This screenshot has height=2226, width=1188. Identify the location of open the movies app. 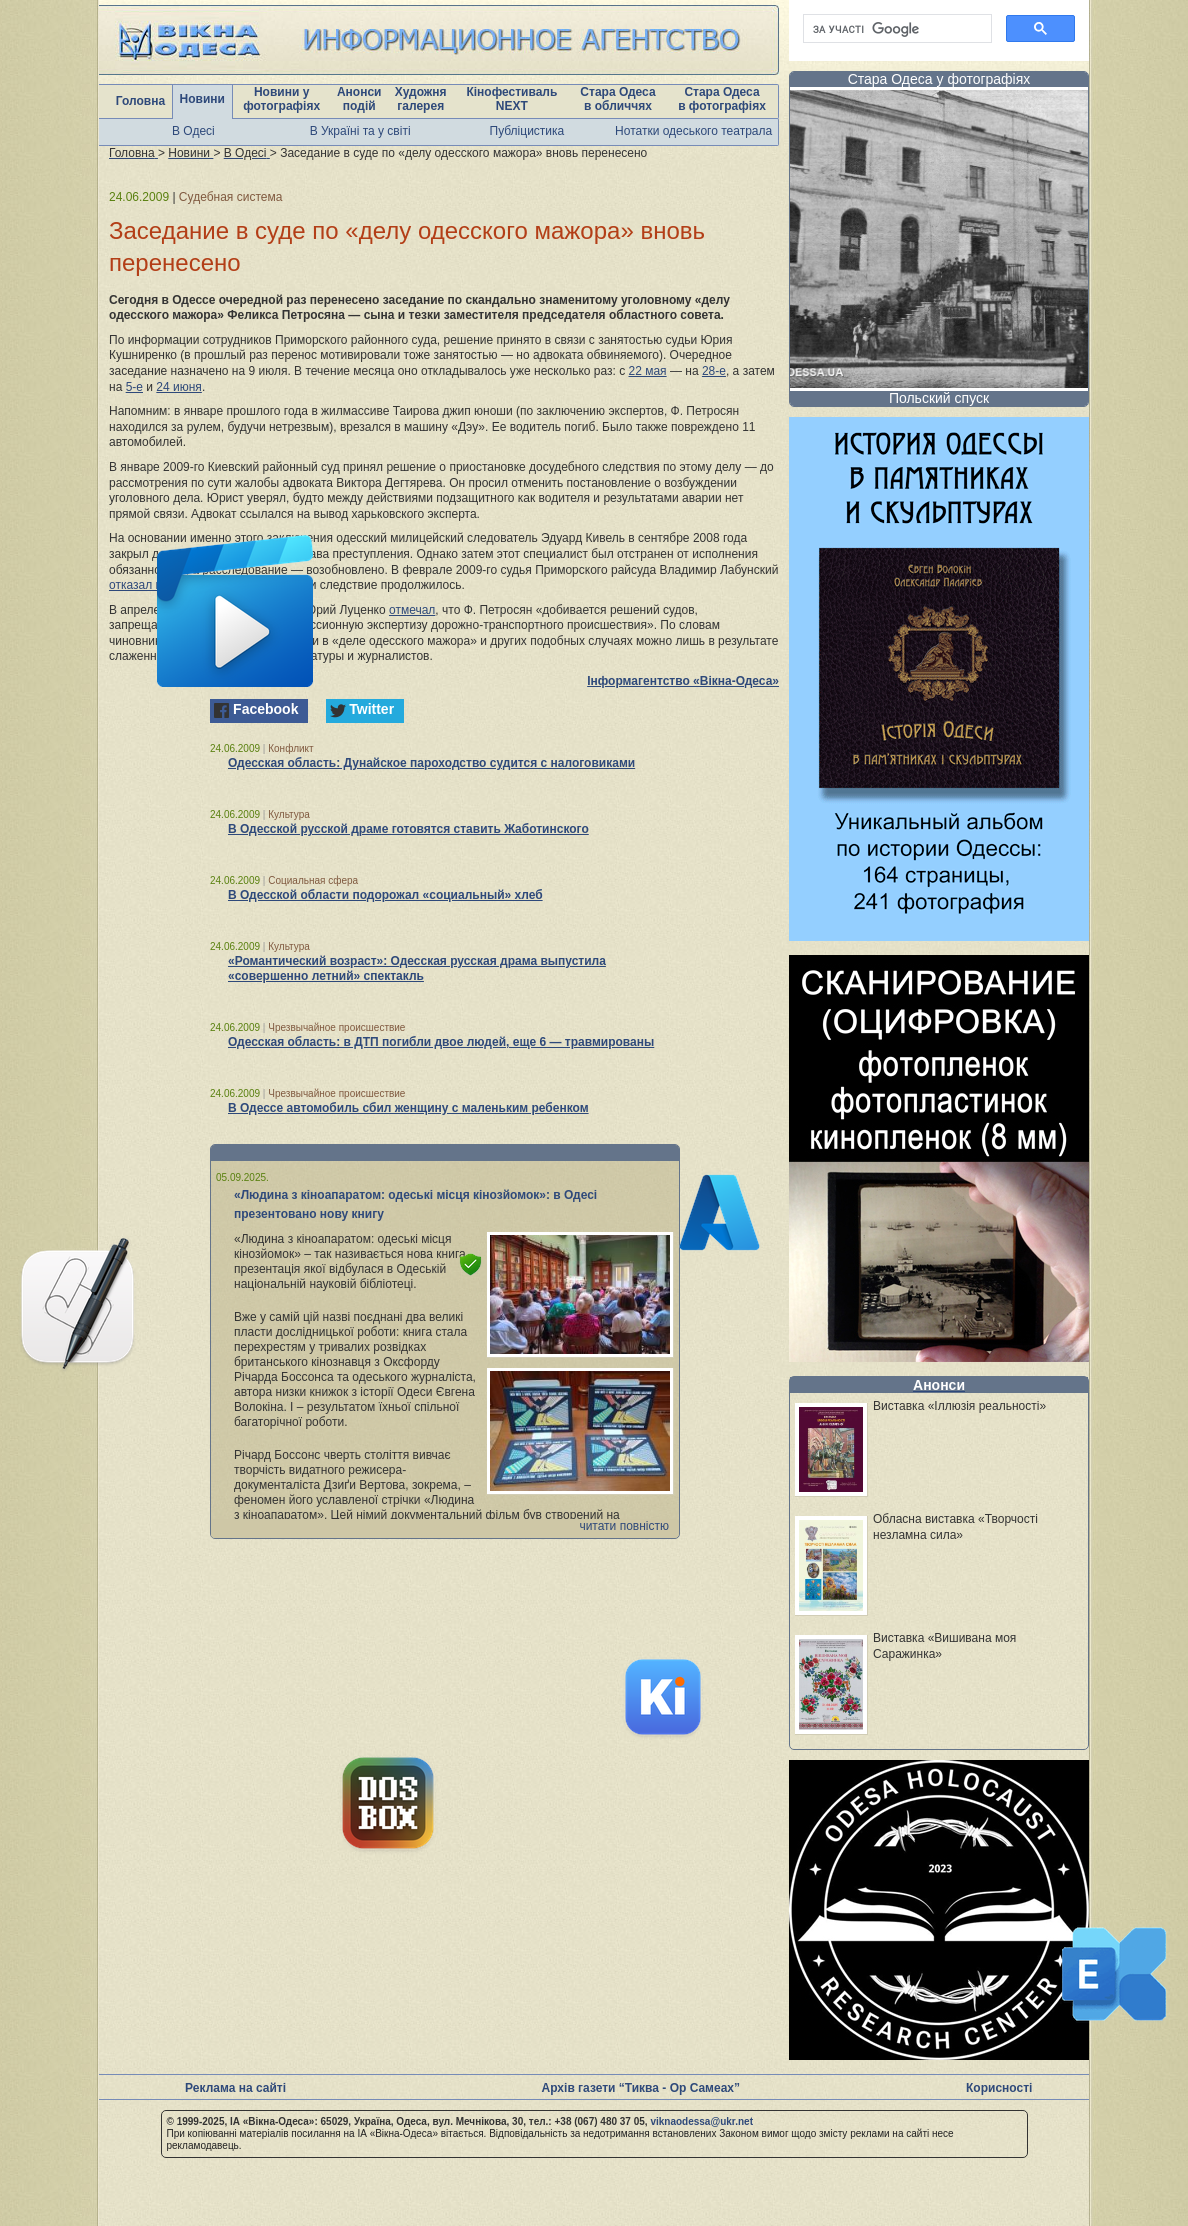
(235, 609).